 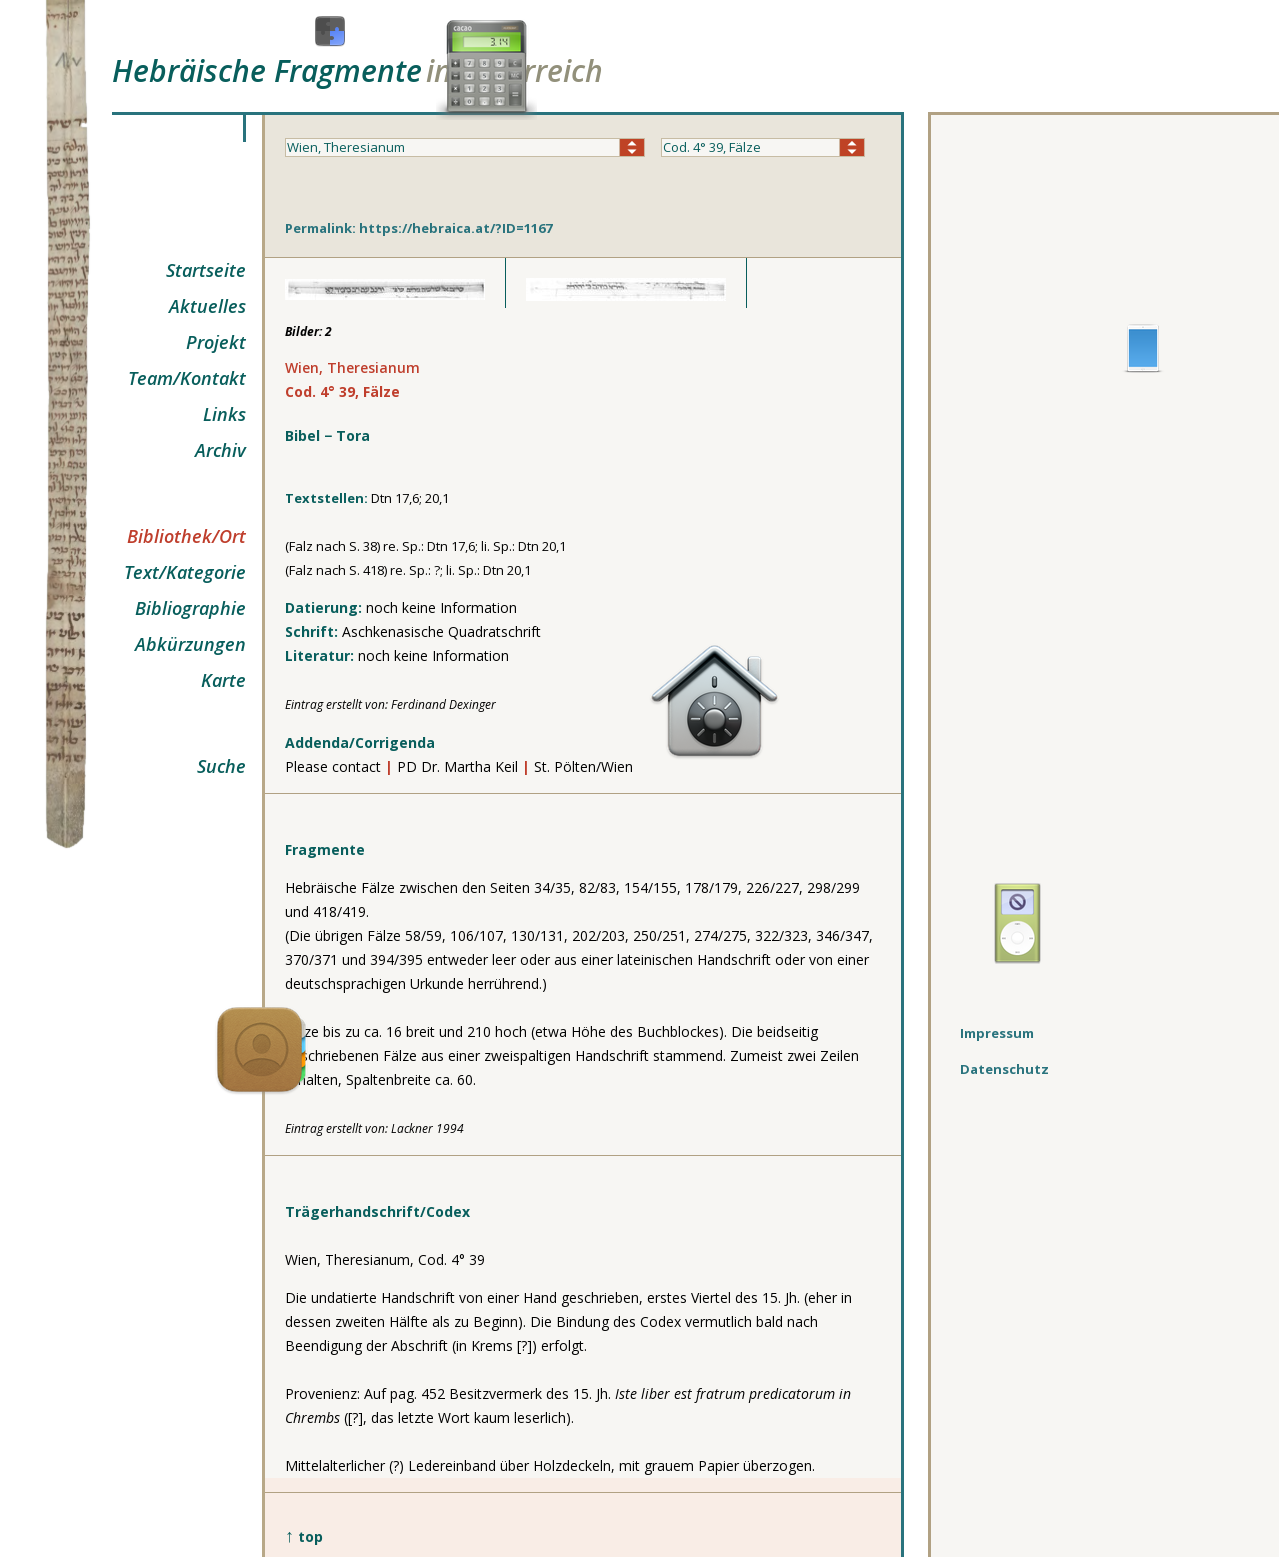 I want to click on manage bluetooth plugins or extensions, so click(x=330, y=31).